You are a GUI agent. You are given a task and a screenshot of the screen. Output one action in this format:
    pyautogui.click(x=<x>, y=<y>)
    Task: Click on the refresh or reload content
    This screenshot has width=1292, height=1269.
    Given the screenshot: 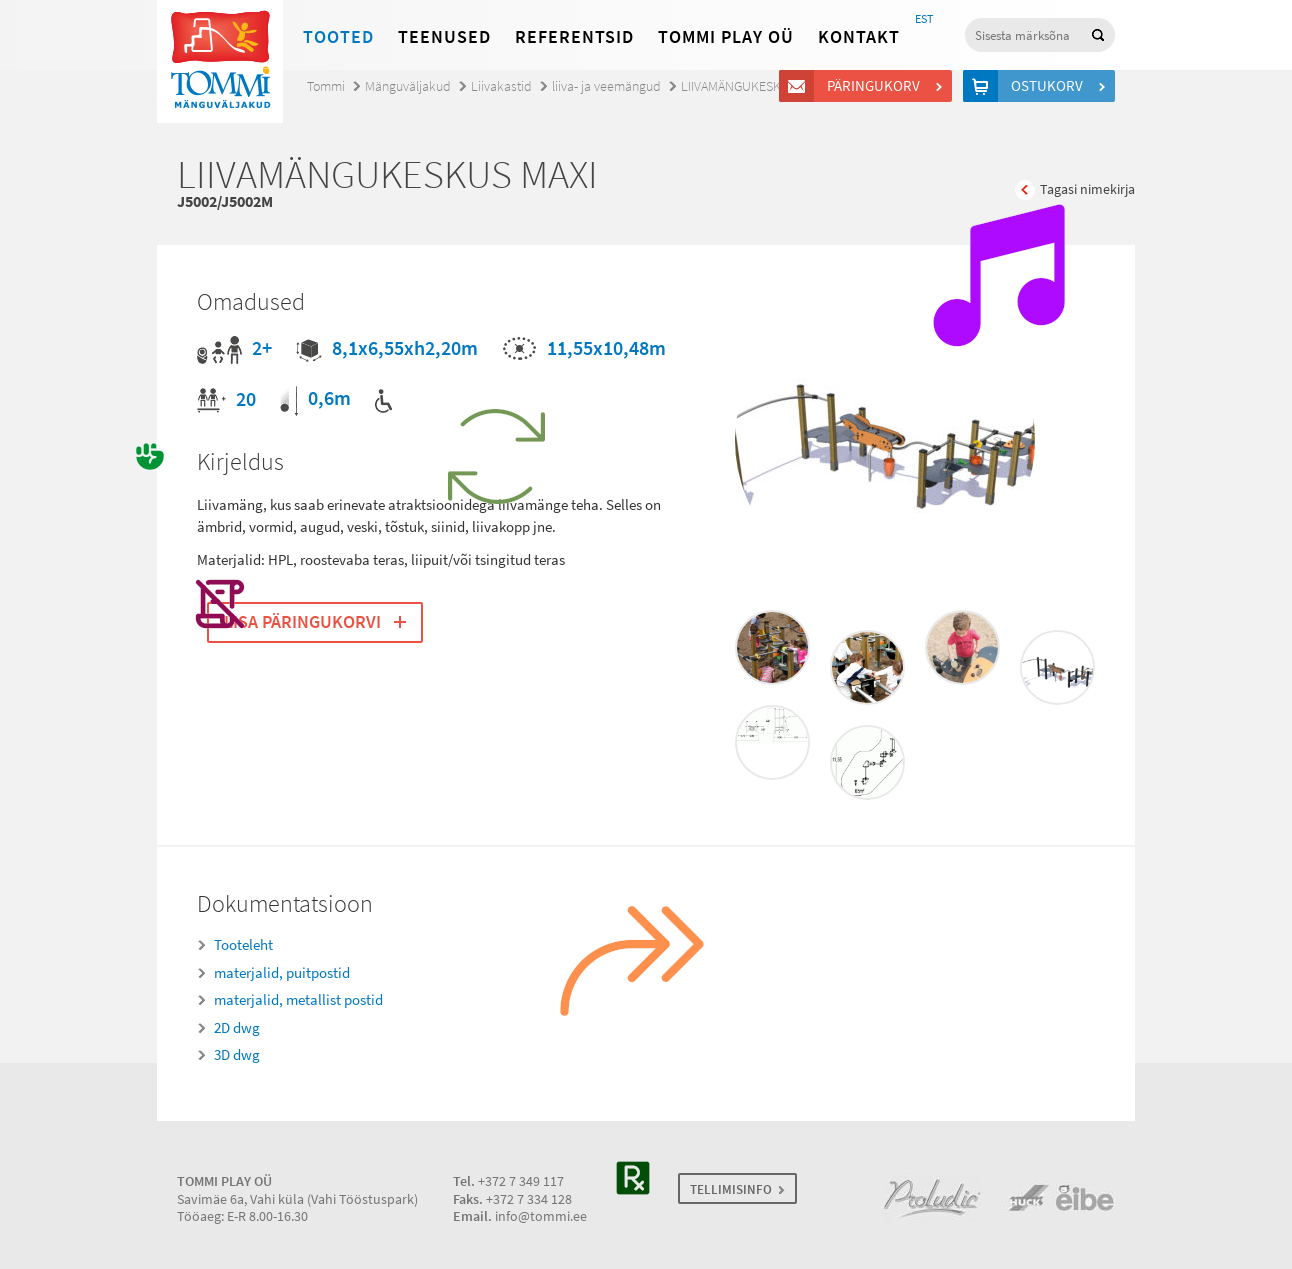 What is the action you would take?
    pyautogui.click(x=496, y=456)
    